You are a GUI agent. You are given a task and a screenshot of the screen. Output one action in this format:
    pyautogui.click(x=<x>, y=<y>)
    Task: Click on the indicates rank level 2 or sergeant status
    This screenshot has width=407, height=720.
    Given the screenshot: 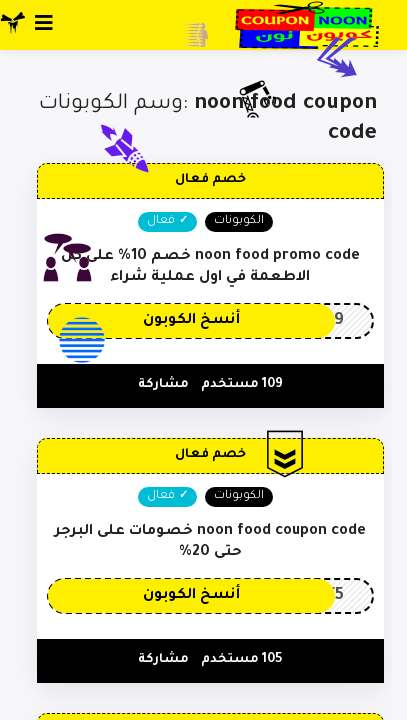 What is the action you would take?
    pyautogui.click(x=285, y=454)
    